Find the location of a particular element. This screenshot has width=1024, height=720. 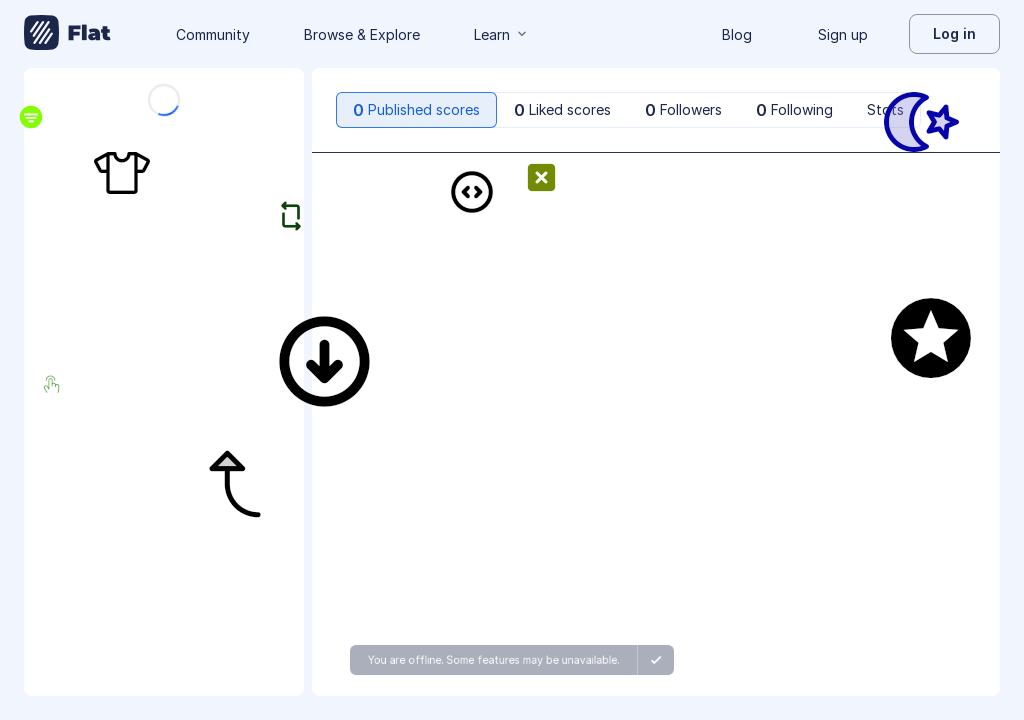

rotate your device orientation is located at coordinates (291, 216).